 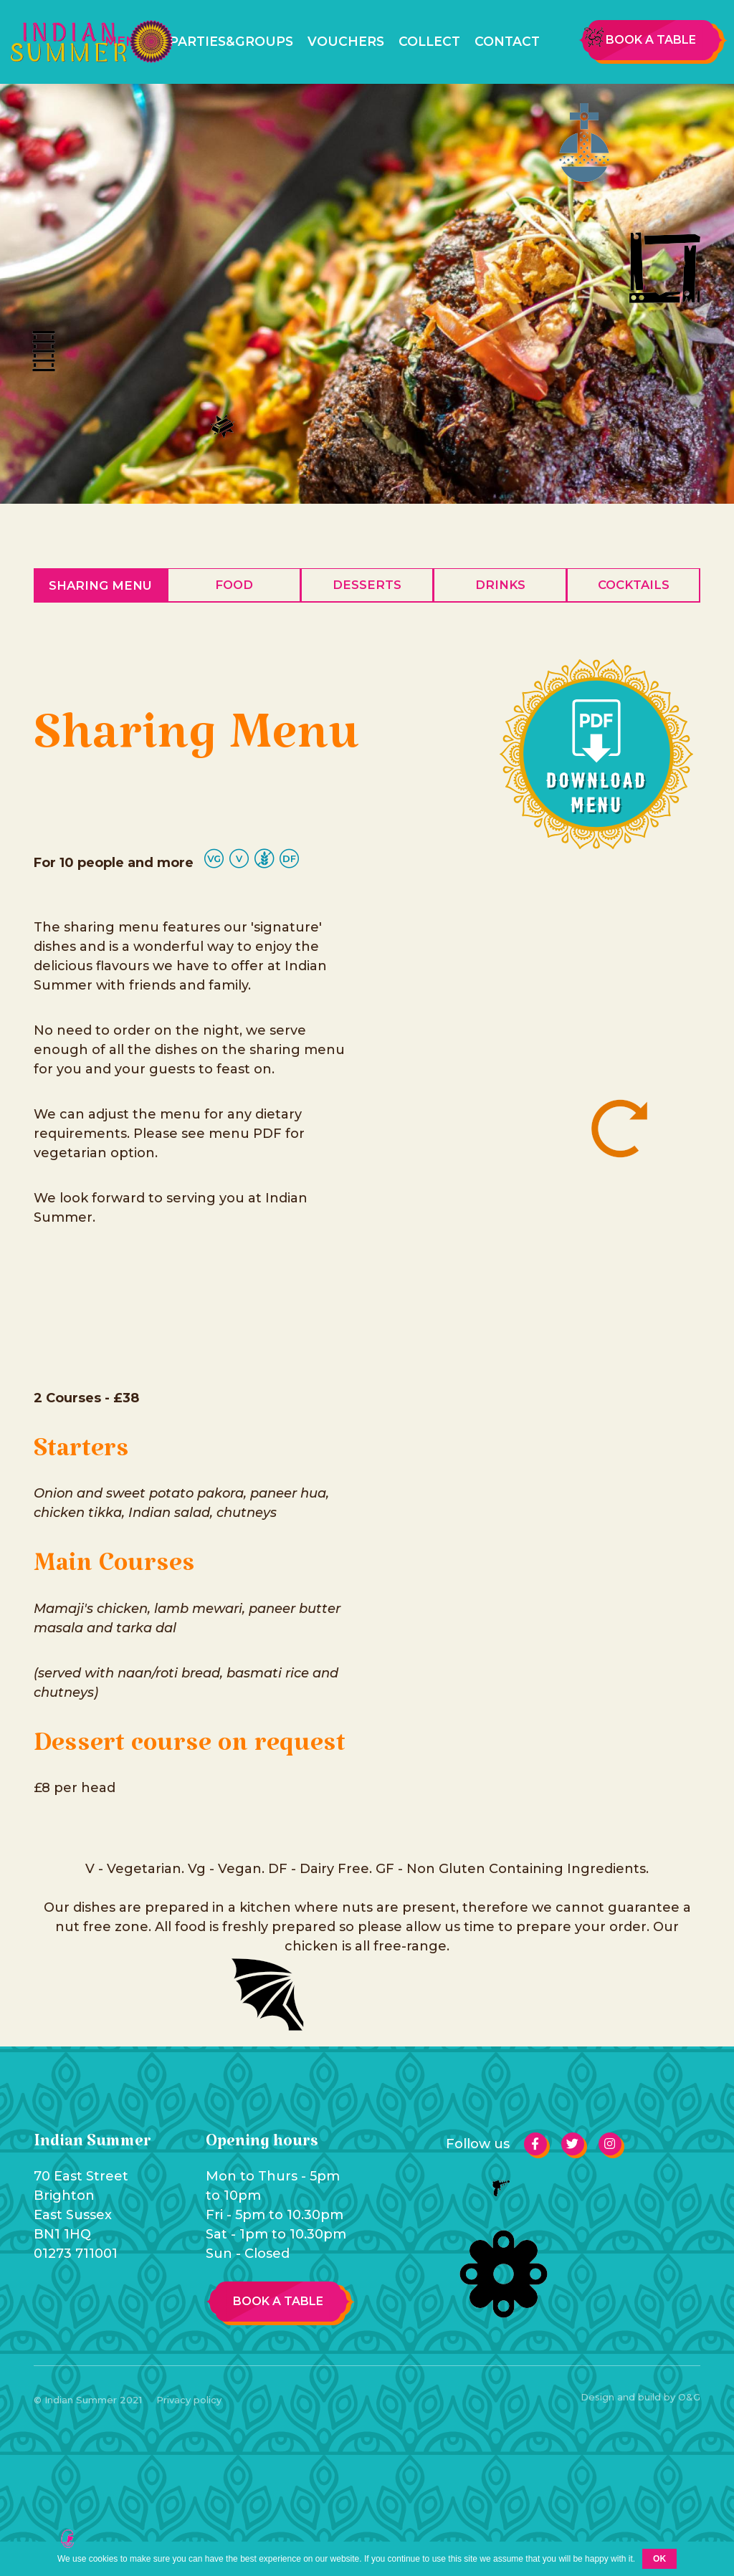 What do you see at coordinates (44, 351) in the screenshot?
I see `access ladder or climbing tools in game` at bounding box center [44, 351].